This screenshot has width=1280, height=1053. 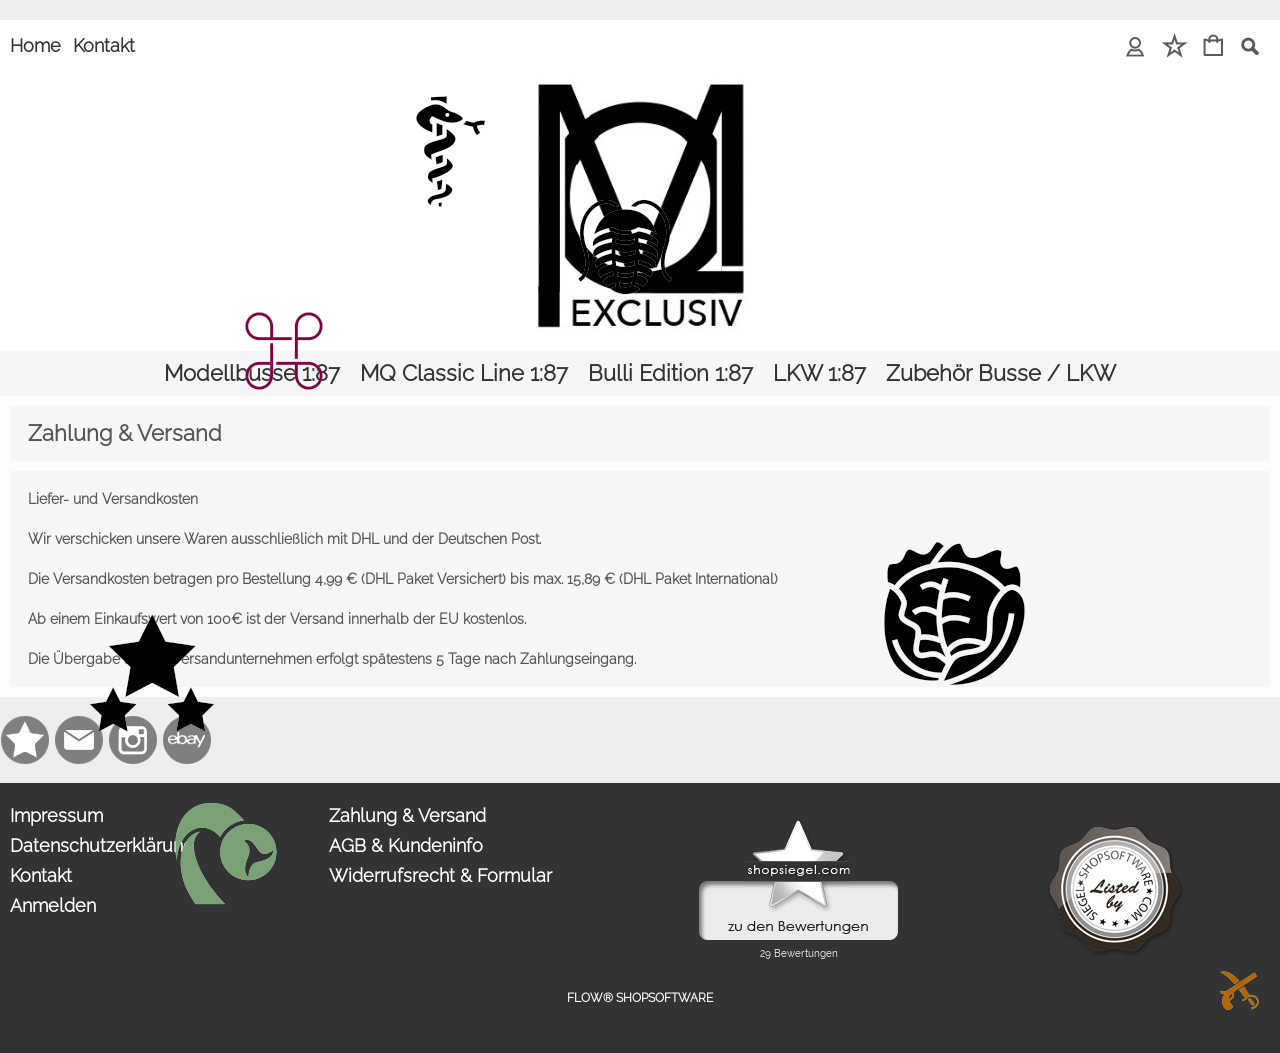 I want to click on trilobite fossil icon for a paleontology or natural history app, so click(x=625, y=247).